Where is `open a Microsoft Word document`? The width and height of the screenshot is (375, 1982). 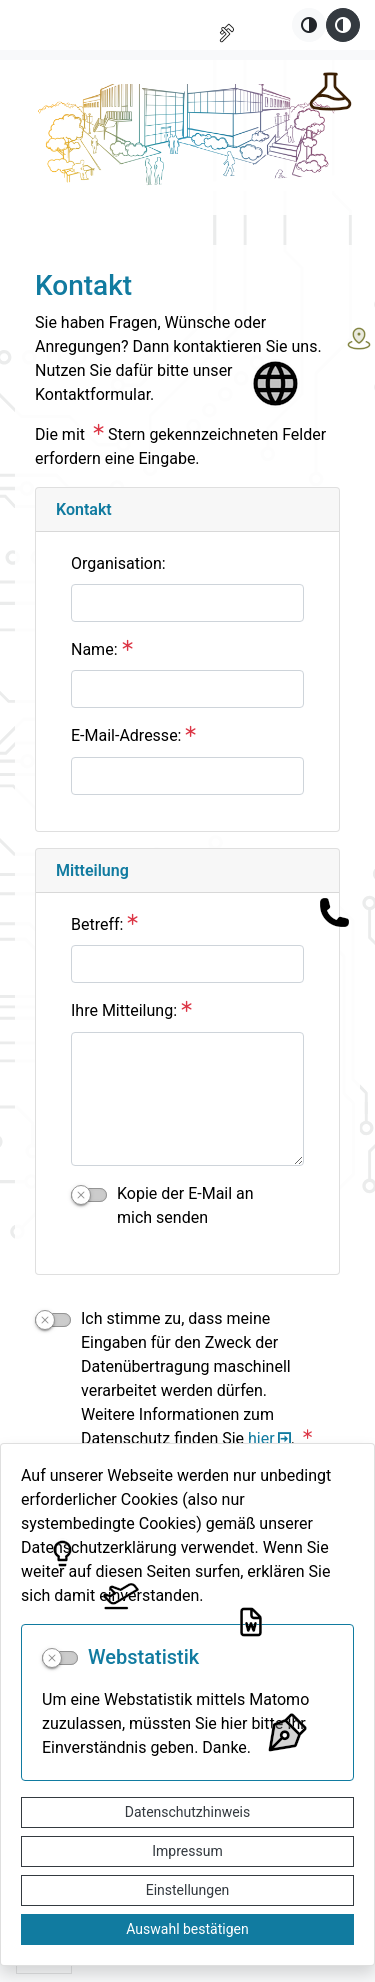 open a Microsoft Word document is located at coordinates (251, 1622).